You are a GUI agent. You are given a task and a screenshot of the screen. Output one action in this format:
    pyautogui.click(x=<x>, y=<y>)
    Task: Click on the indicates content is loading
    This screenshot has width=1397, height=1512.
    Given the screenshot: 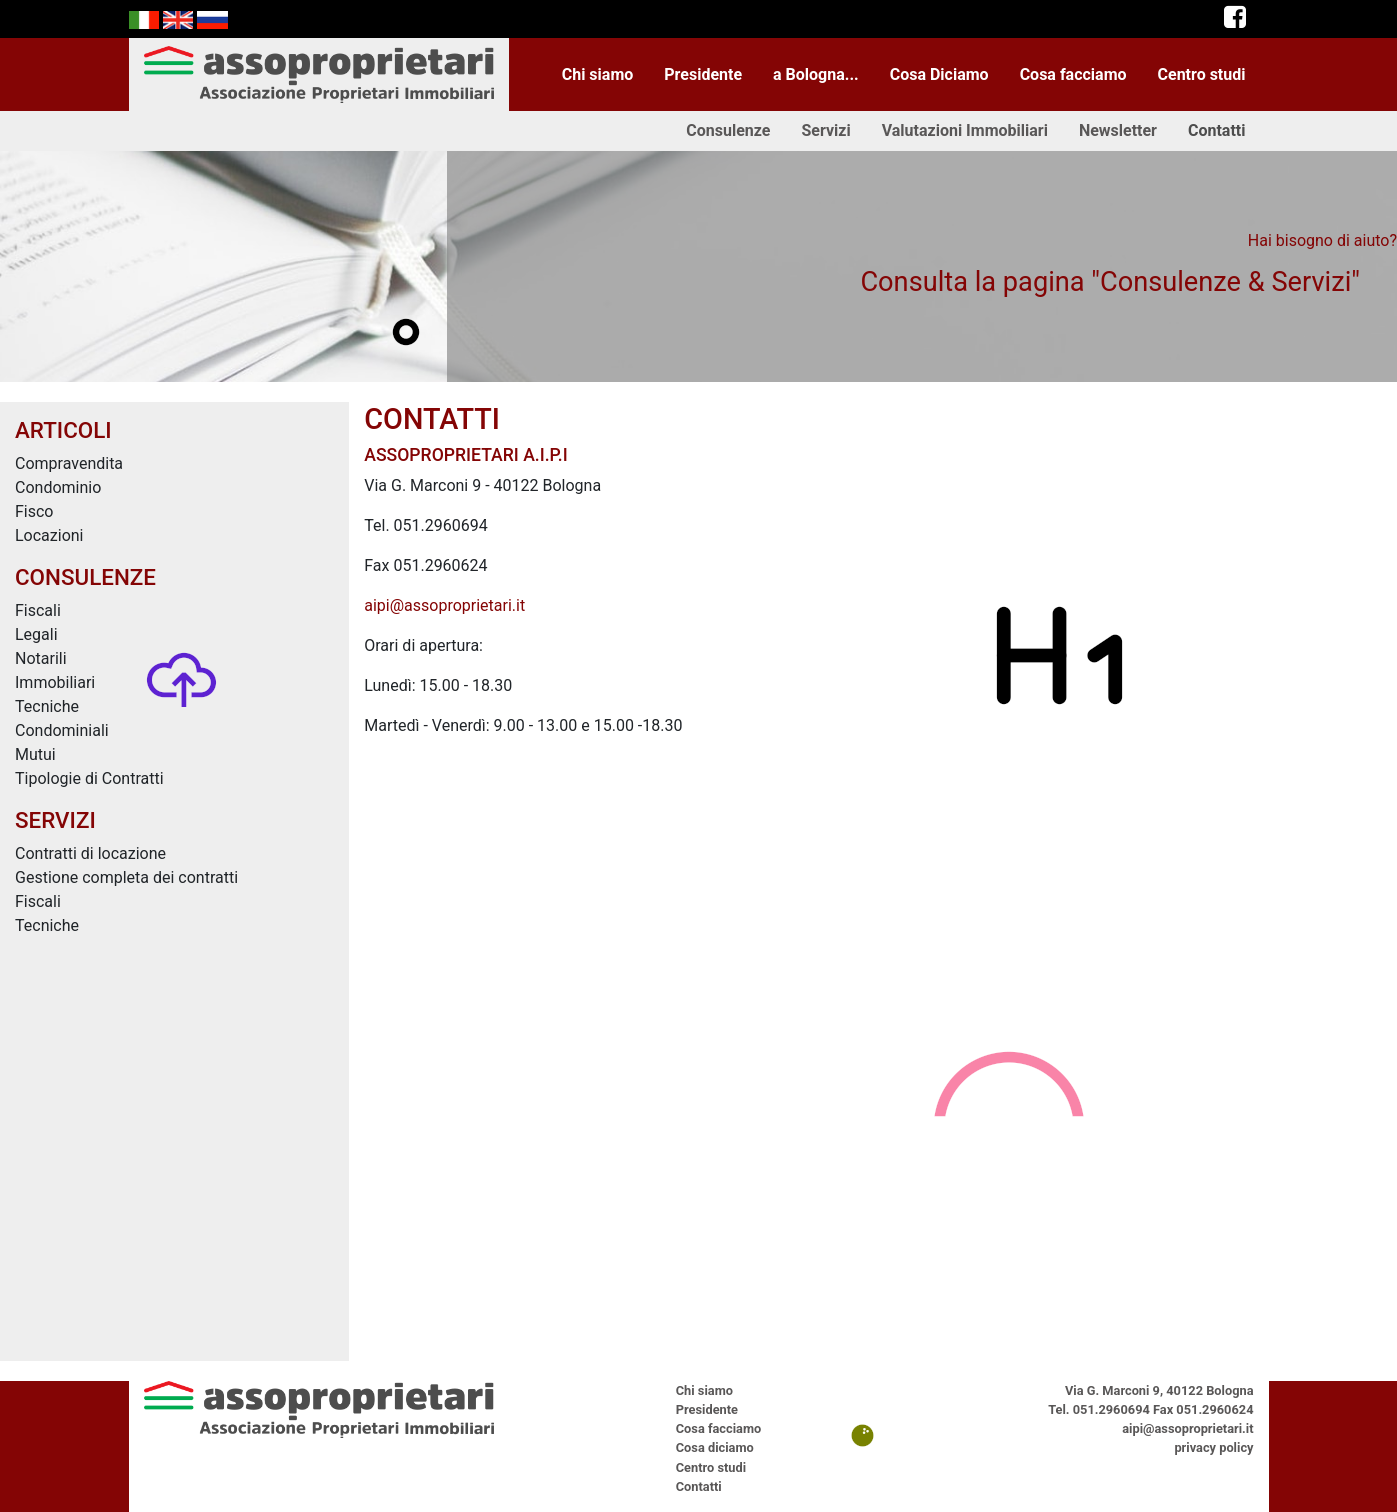 What is the action you would take?
    pyautogui.click(x=1009, y=1127)
    